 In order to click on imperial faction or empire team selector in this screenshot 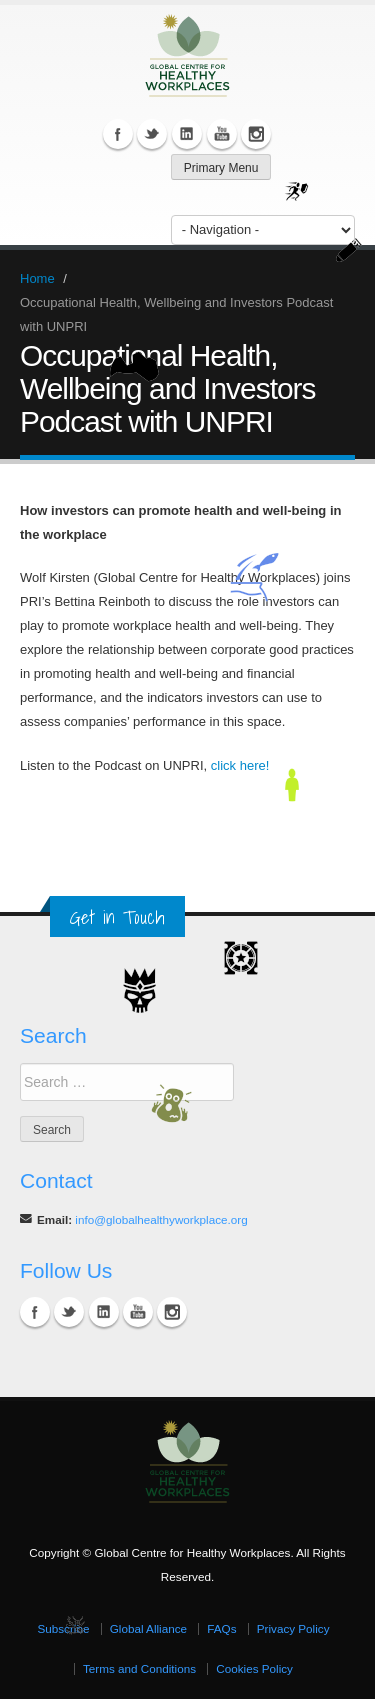, I will do `click(241, 958)`.